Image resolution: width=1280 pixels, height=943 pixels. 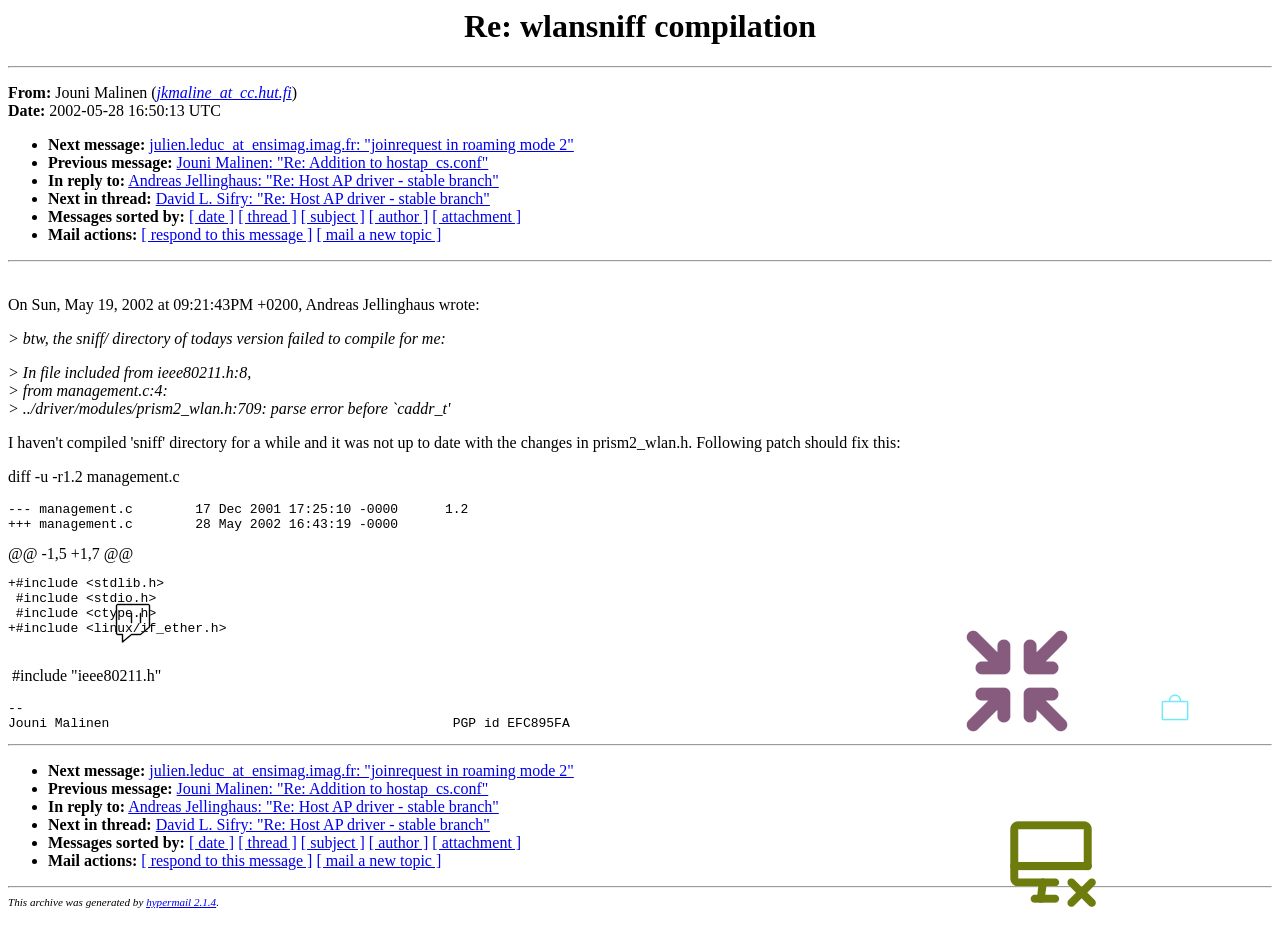 What do you see at coordinates (1051, 862) in the screenshot?
I see `disconnect or remove a desktop computer` at bounding box center [1051, 862].